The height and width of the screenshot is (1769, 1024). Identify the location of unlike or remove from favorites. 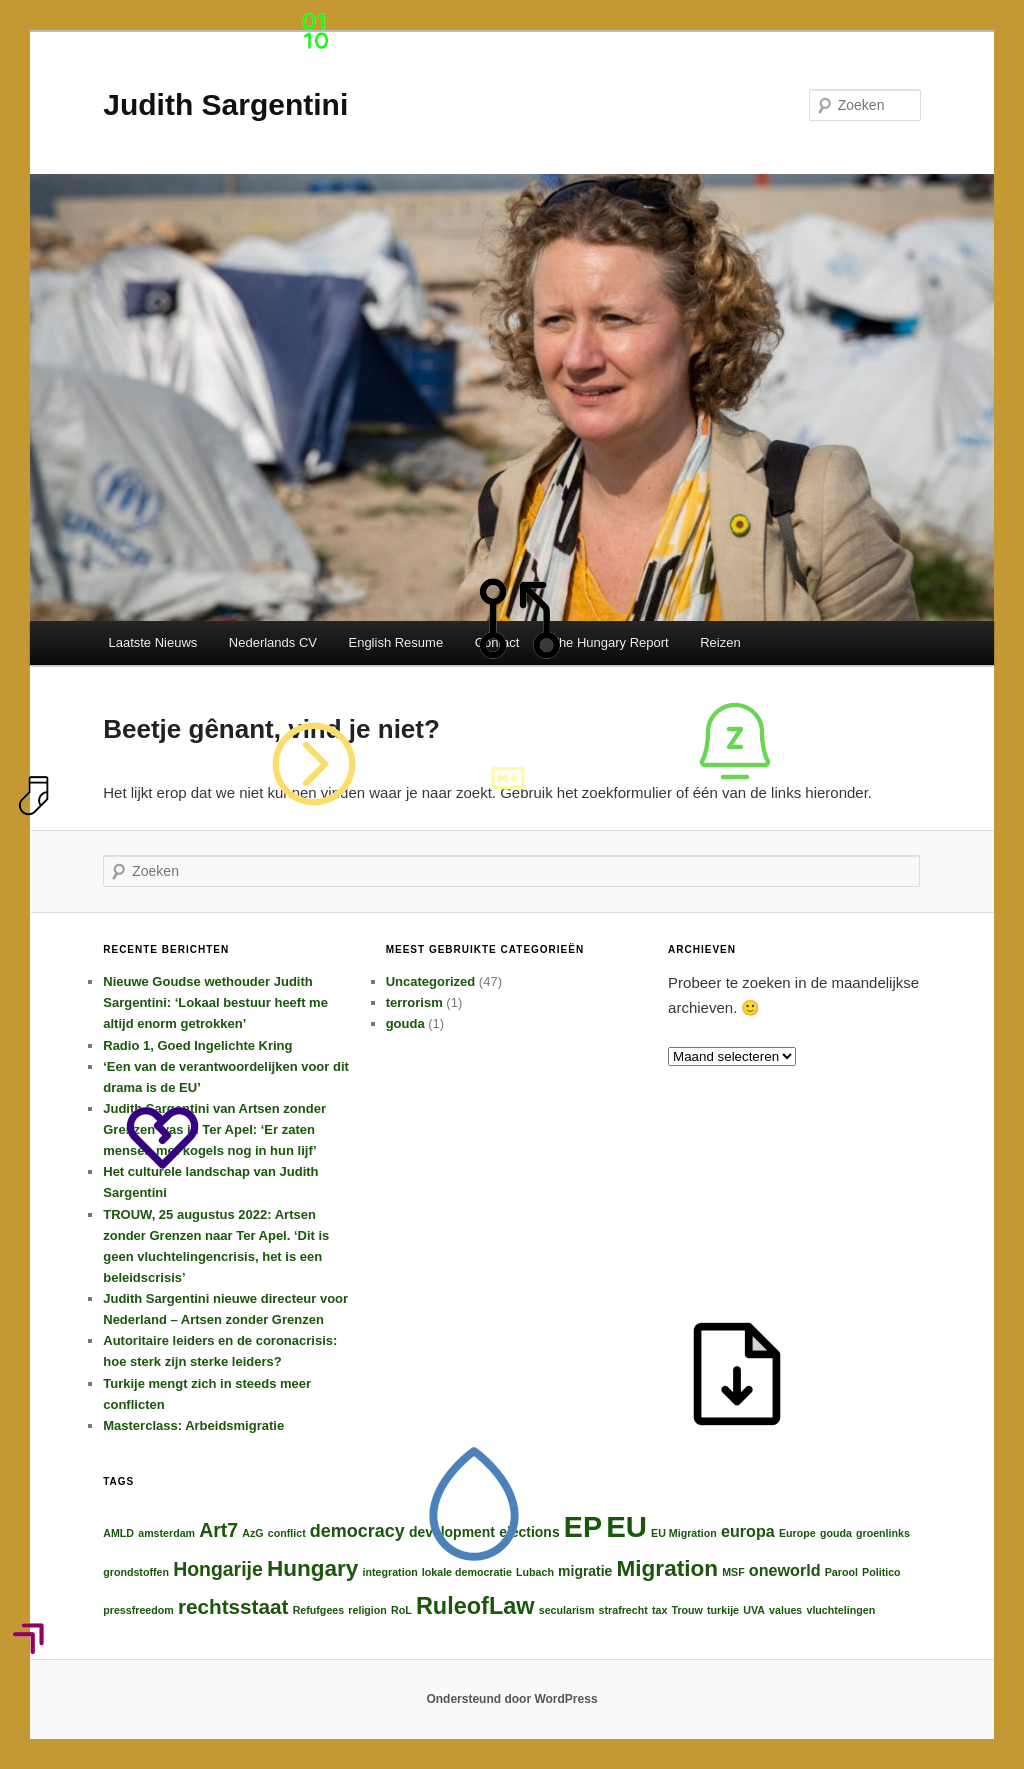
(162, 1135).